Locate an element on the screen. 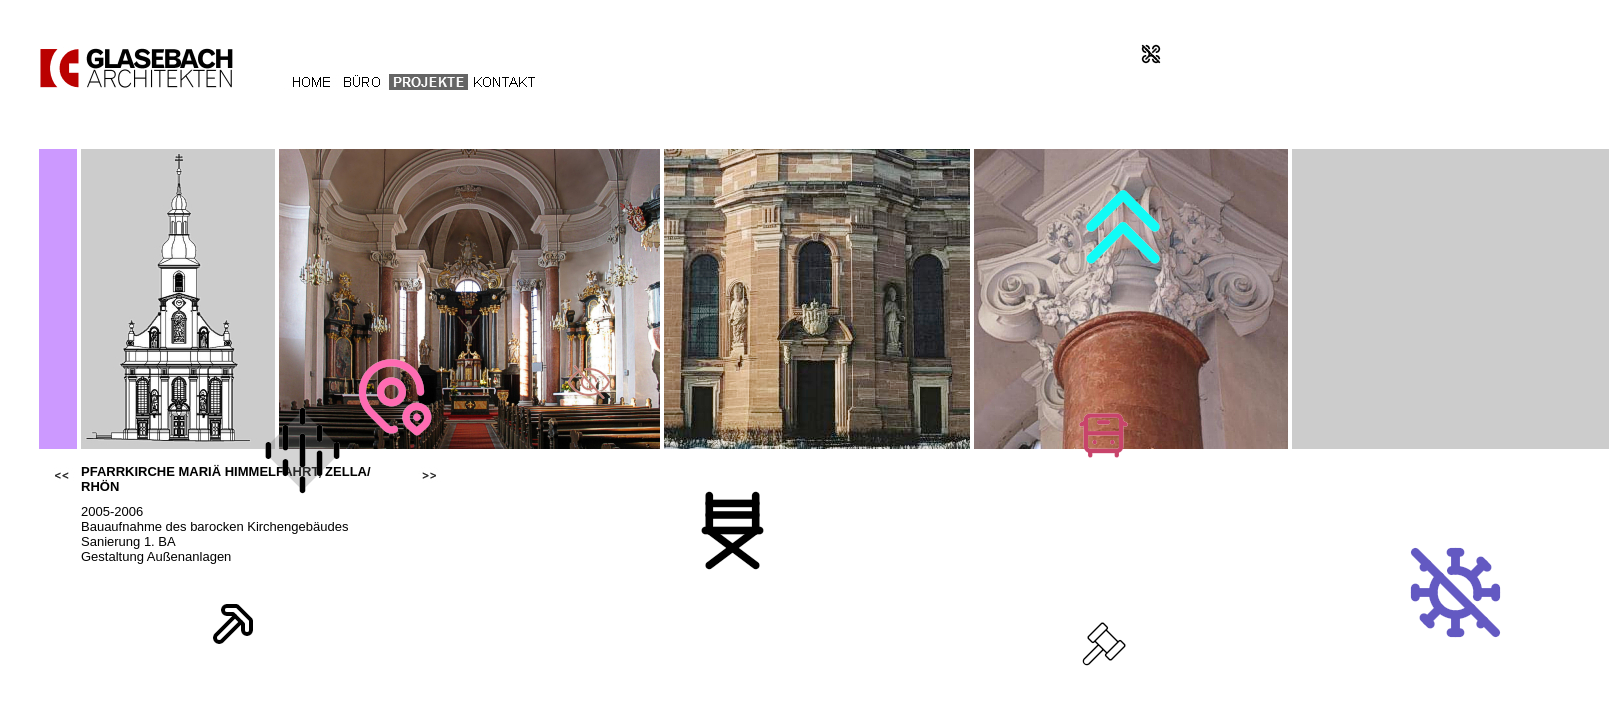 The height and width of the screenshot is (720, 1609). view bus or public transit options is located at coordinates (1103, 435).